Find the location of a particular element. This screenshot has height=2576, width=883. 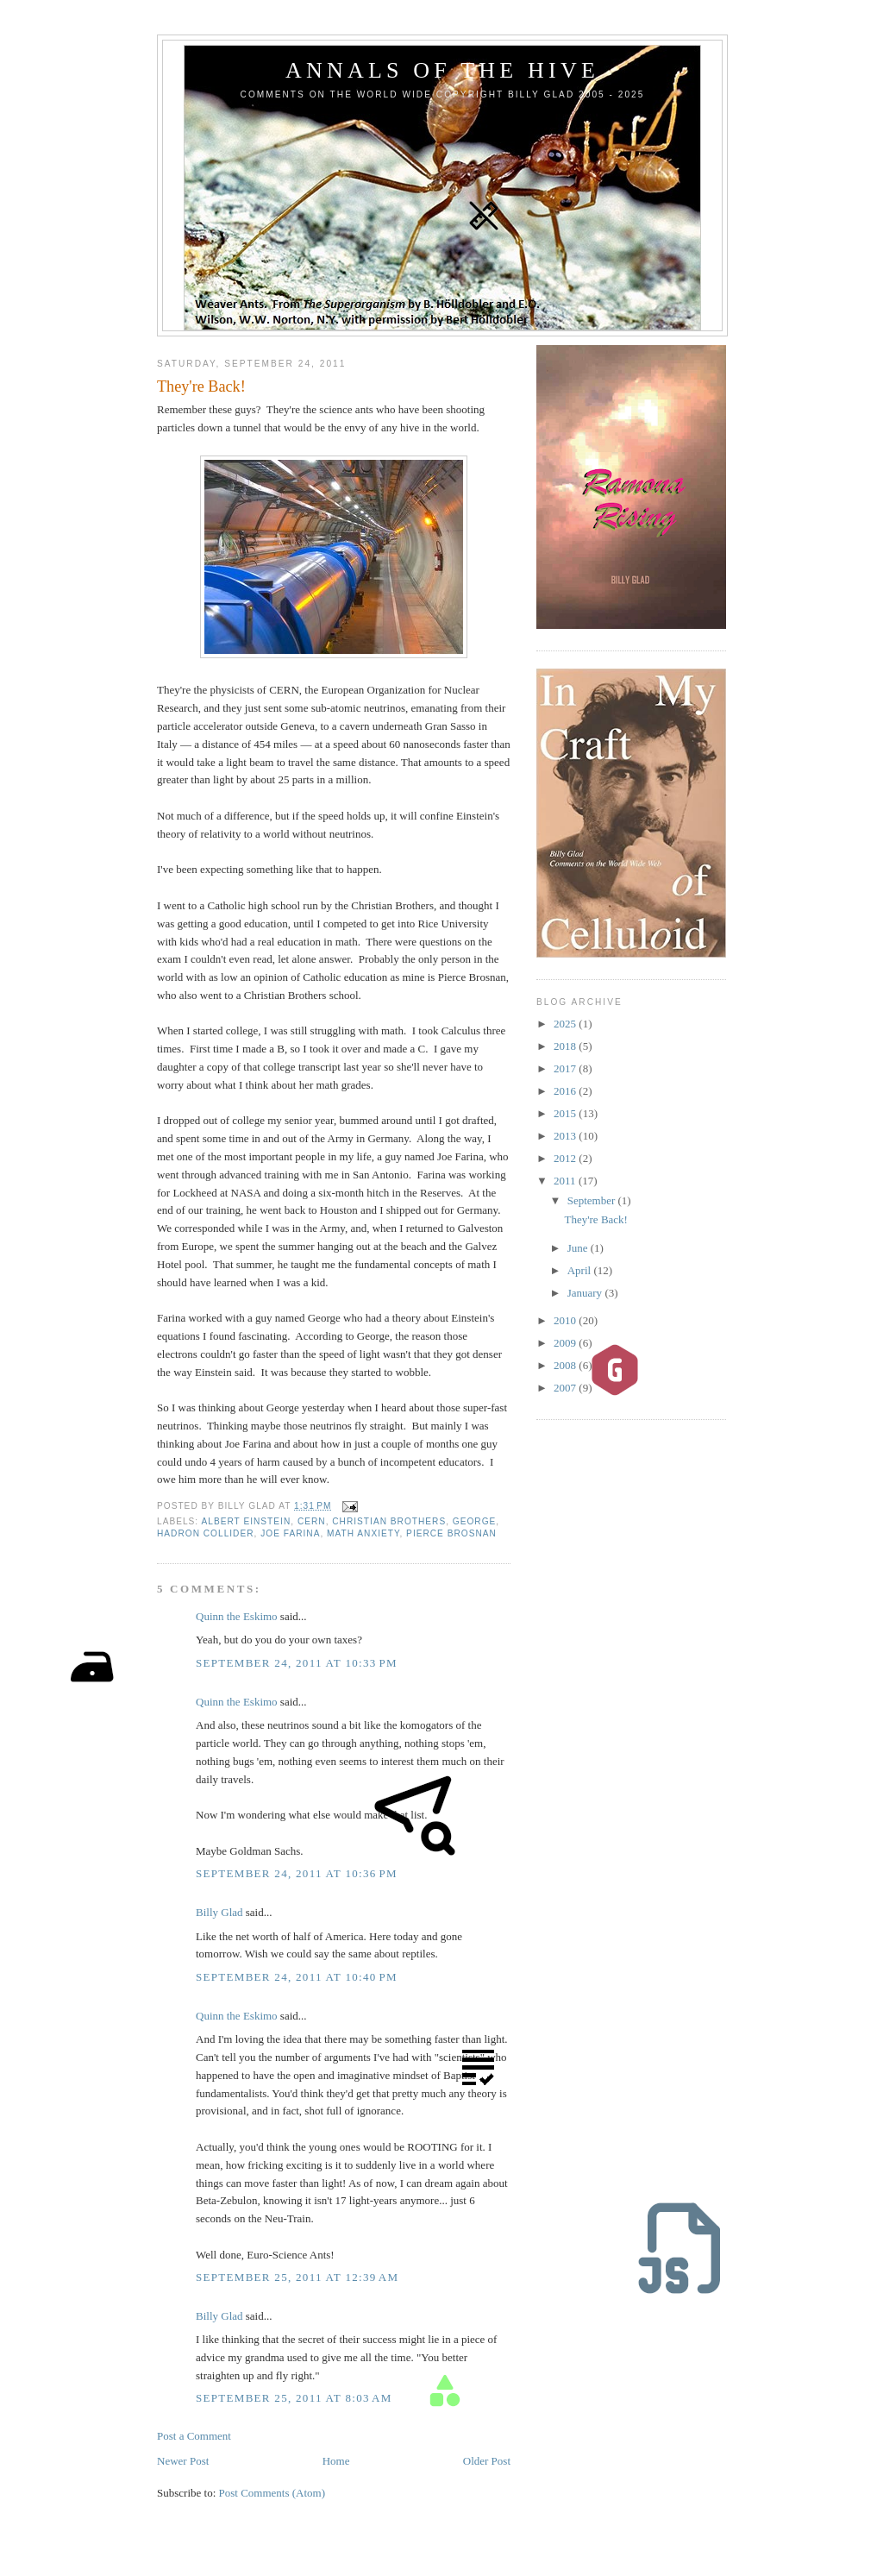

access shape tools or drawing options is located at coordinates (445, 2391).